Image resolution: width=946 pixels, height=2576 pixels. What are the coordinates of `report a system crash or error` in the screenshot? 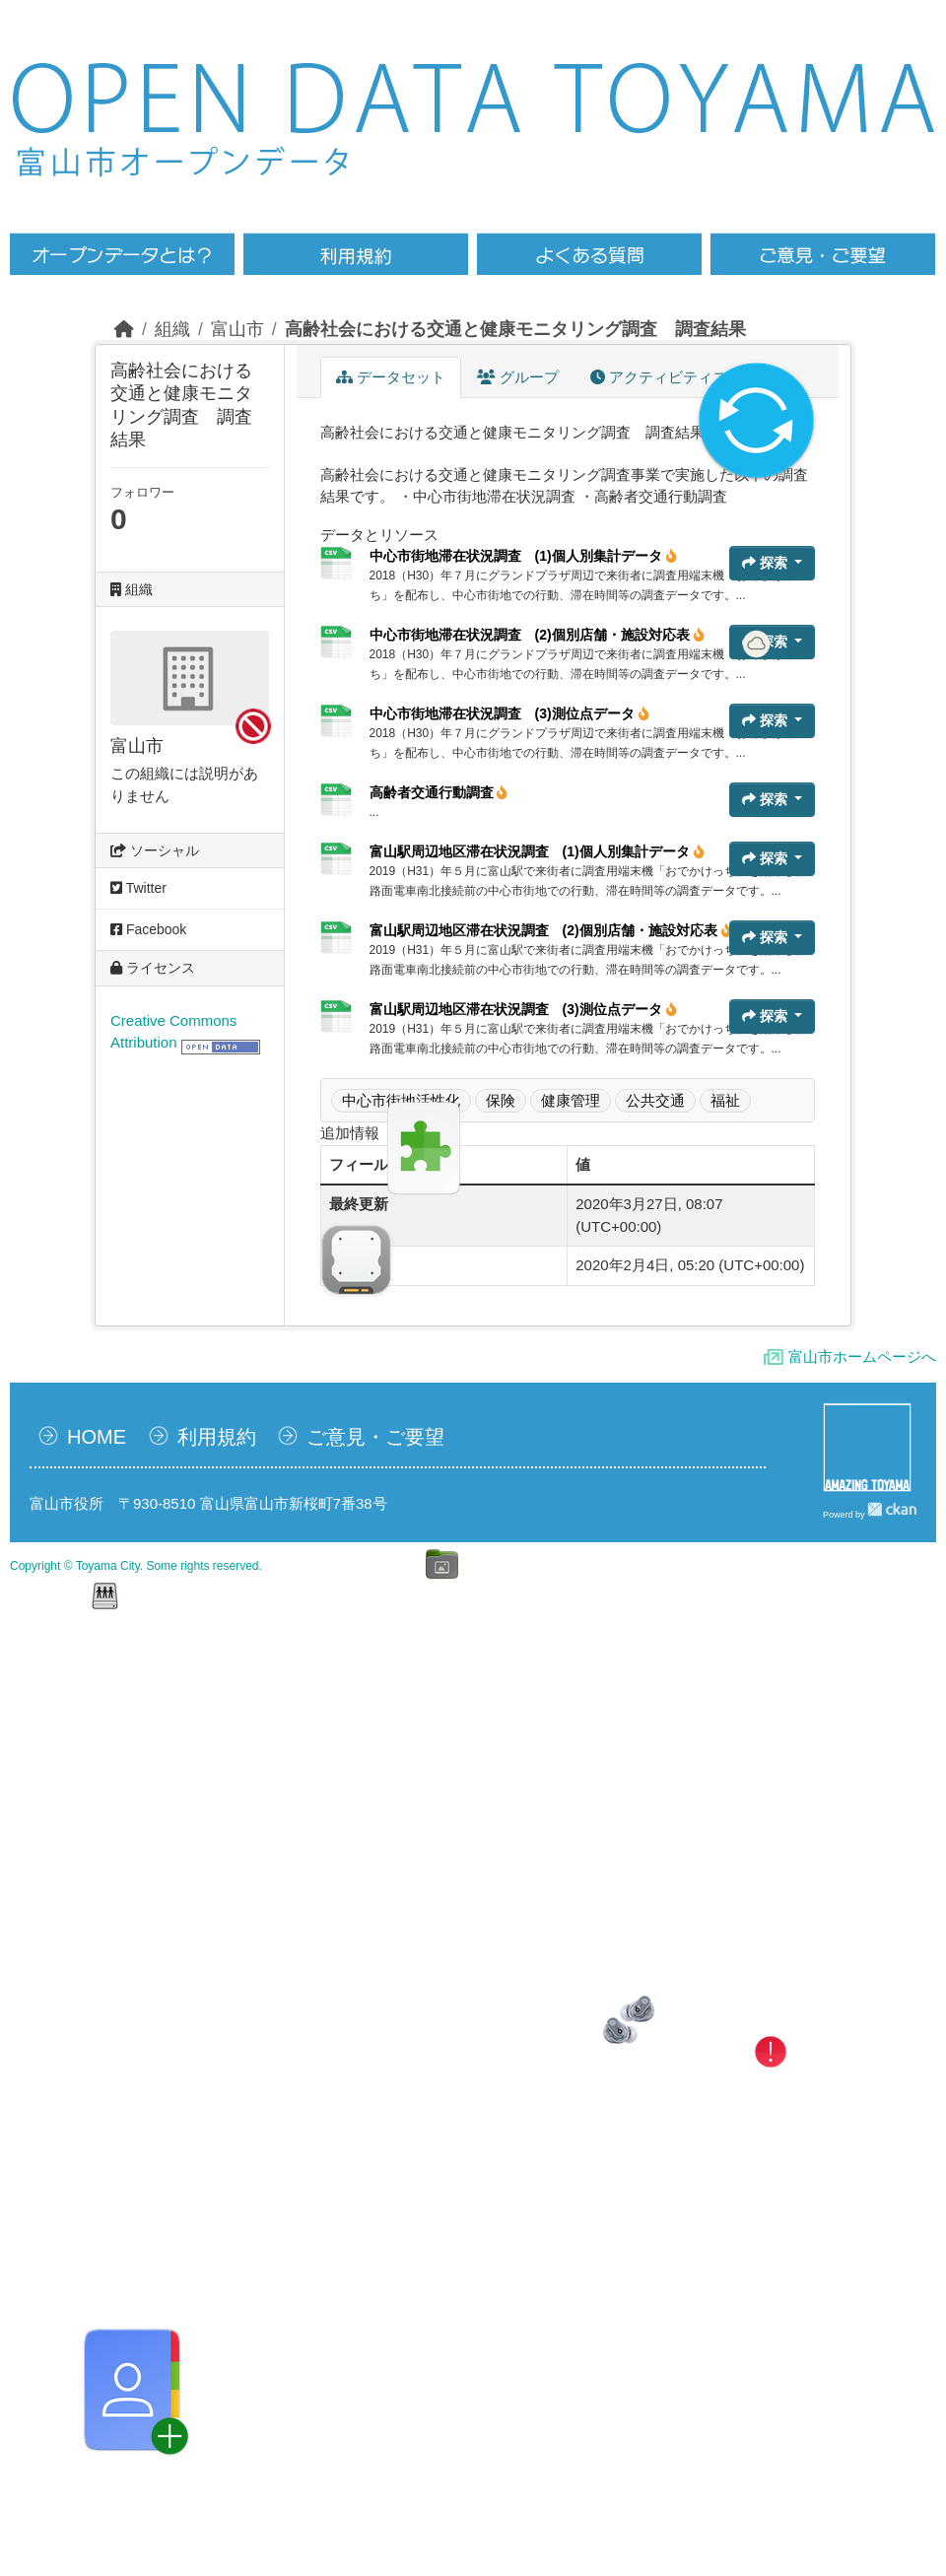 It's located at (771, 2052).